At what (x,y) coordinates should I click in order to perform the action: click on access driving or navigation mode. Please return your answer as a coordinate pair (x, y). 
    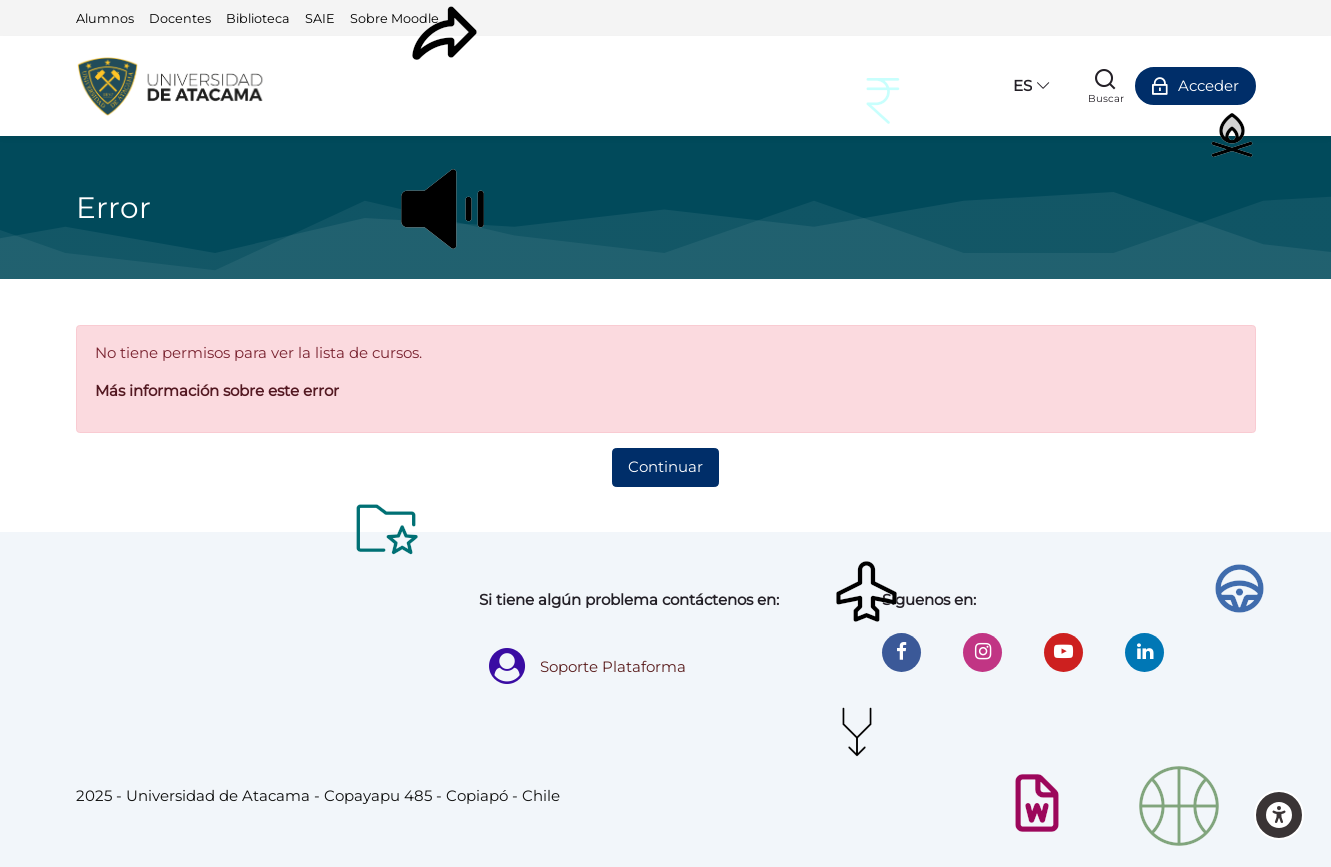
    Looking at the image, I should click on (1239, 588).